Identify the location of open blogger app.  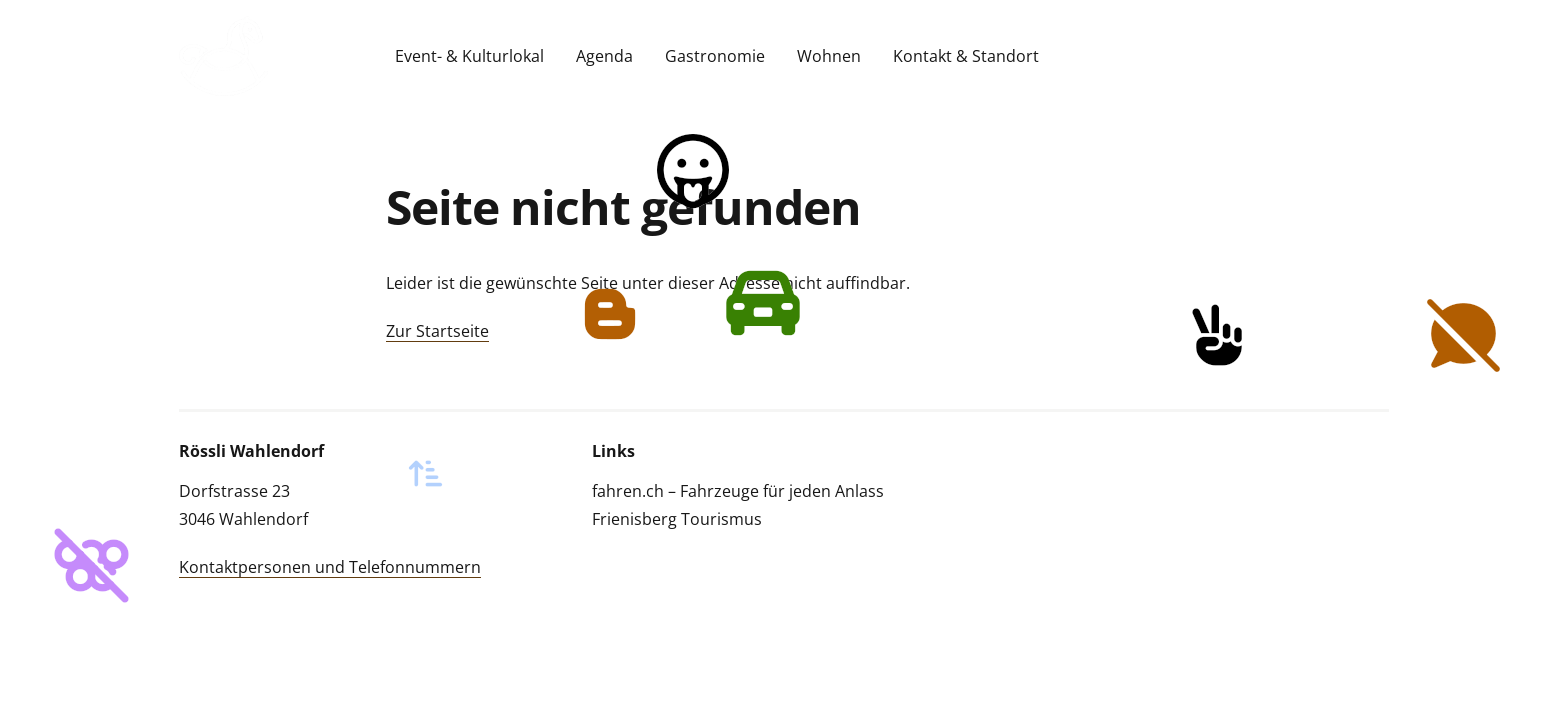
(610, 314).